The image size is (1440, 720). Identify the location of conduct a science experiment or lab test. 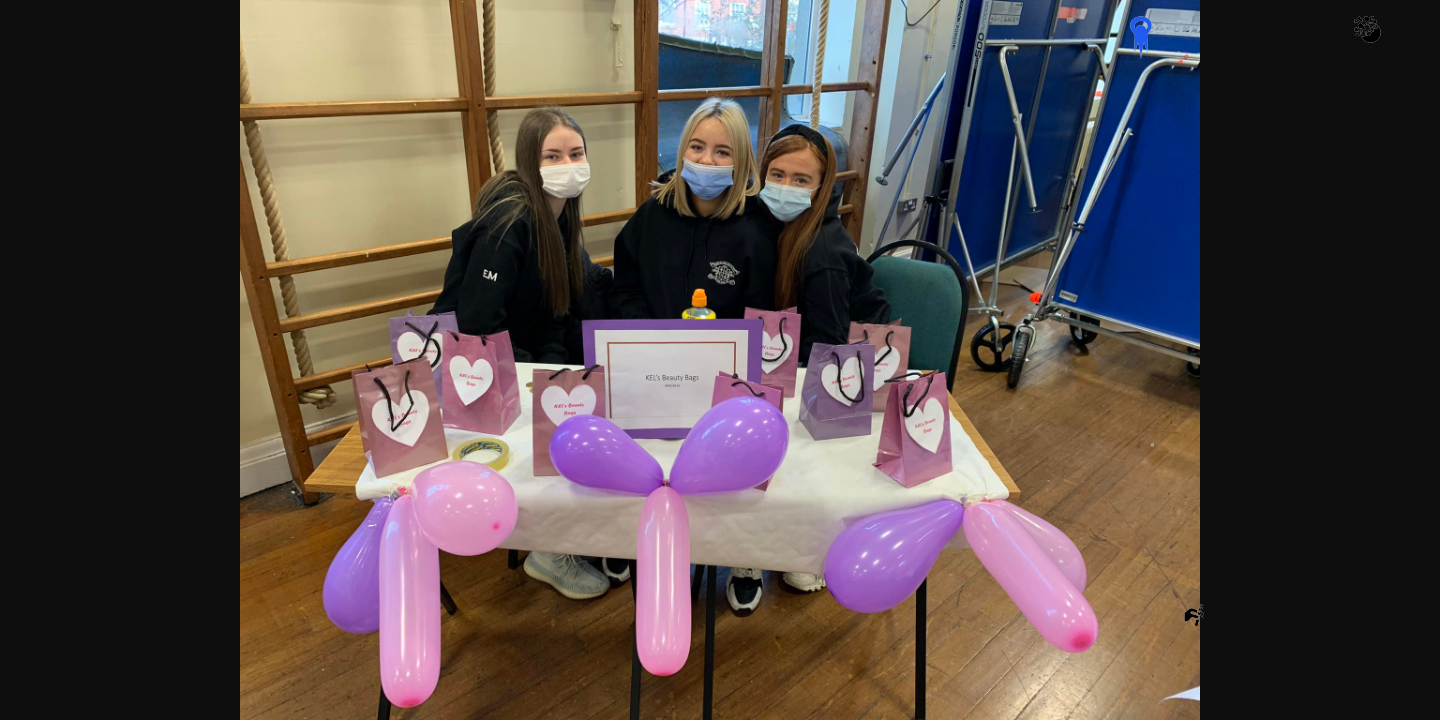
(1195, 615).